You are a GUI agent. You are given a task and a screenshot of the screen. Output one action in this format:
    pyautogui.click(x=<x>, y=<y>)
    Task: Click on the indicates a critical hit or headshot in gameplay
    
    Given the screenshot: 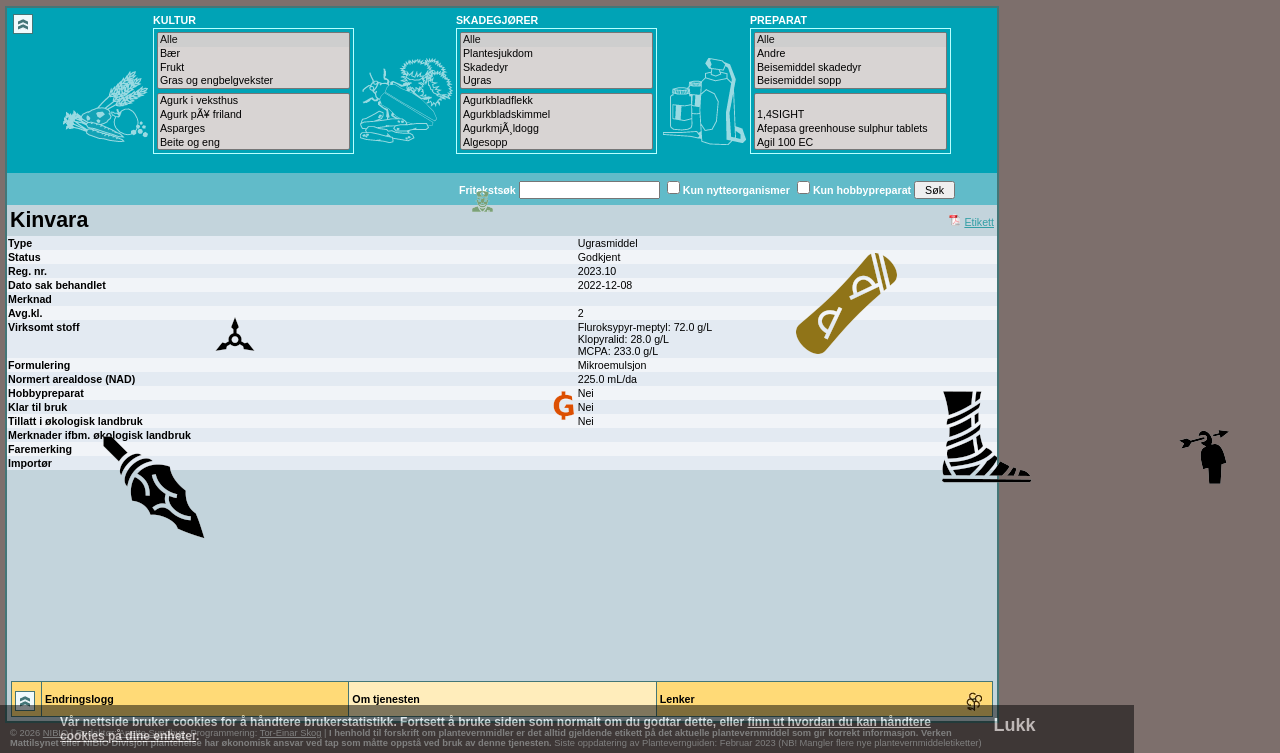 What is the action you would take?
    pyautogui.click(x=1206, y=457)
    